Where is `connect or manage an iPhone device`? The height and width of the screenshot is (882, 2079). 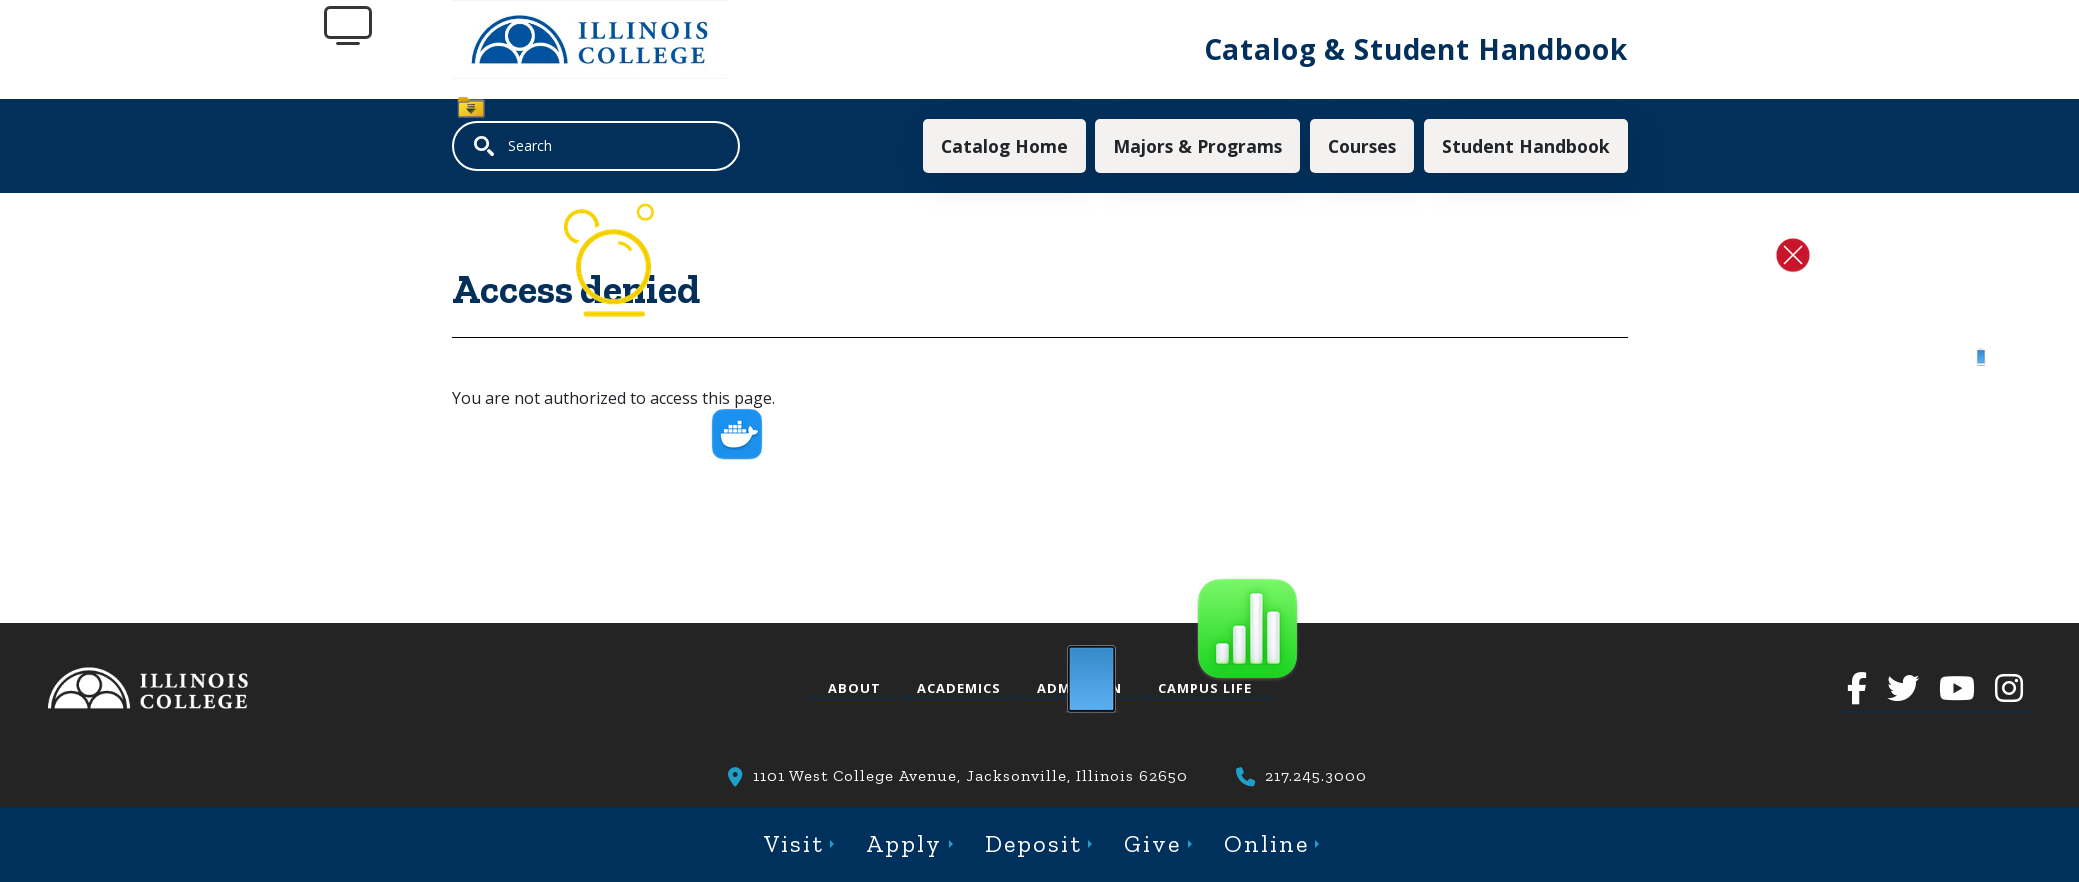
connect or manage an iPhone device is located at coordinates (1981, 357).